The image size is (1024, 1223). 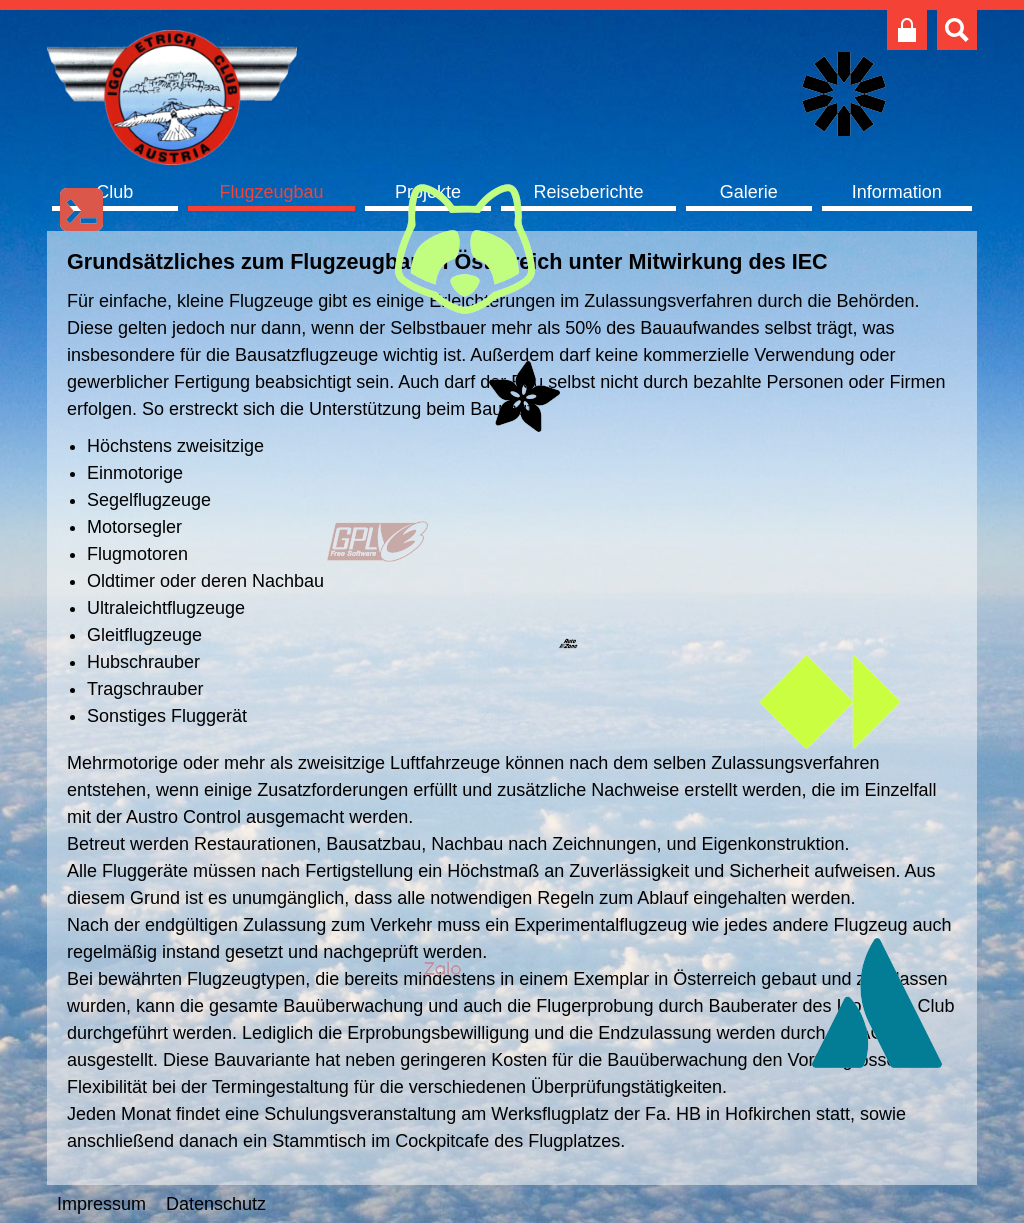 What do you see at coordinates (465, 249) in the screenshot?
I see `open protocols.io website or app` at bounding box center [465, 249].